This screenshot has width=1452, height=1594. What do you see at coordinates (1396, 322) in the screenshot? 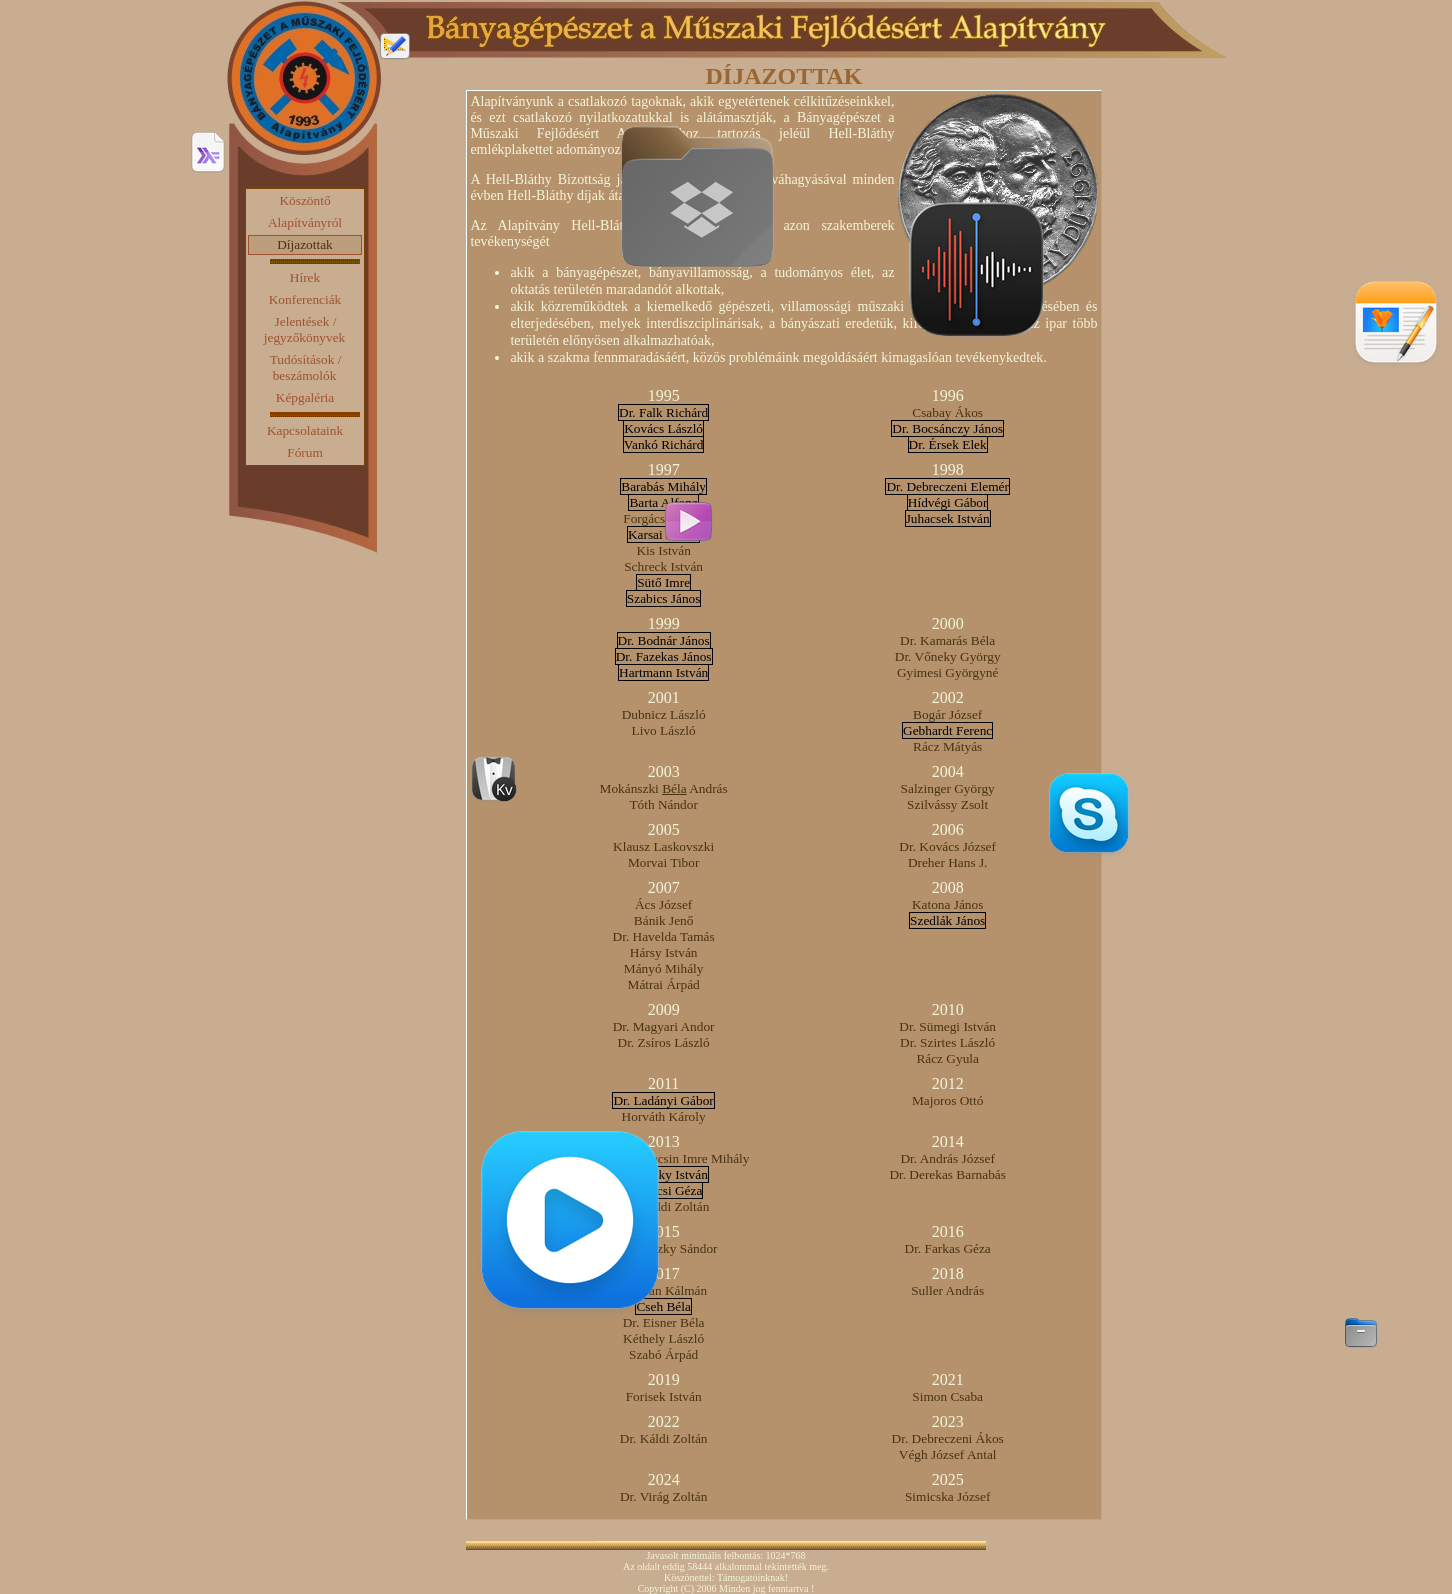
I see `open calligrawords app` at bounding box center [1396, 322].